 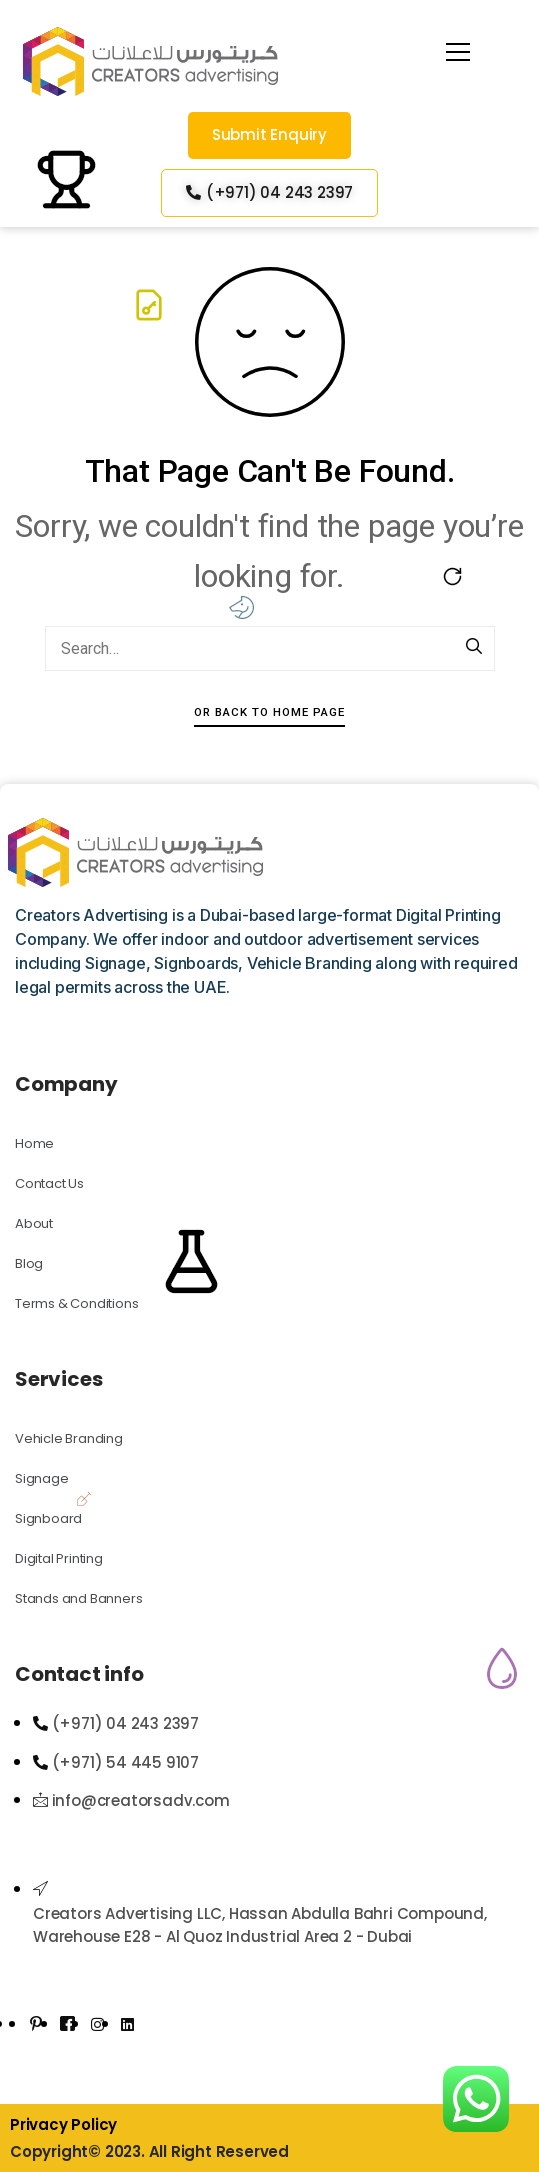 I want to click on access science or laboratory features, so click(x=191, y=1261).